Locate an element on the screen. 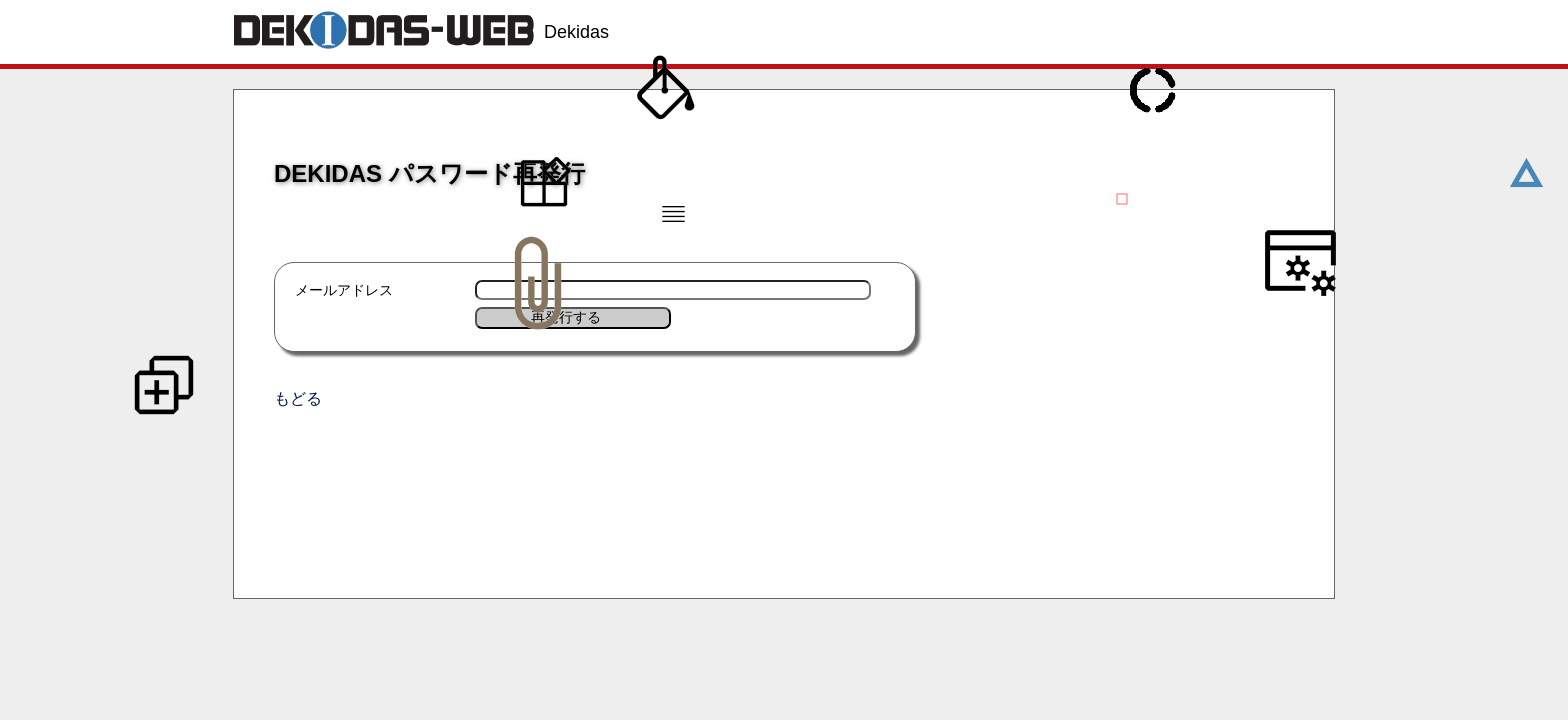  open the extensions marketplace is located at coordinates (543, 181).